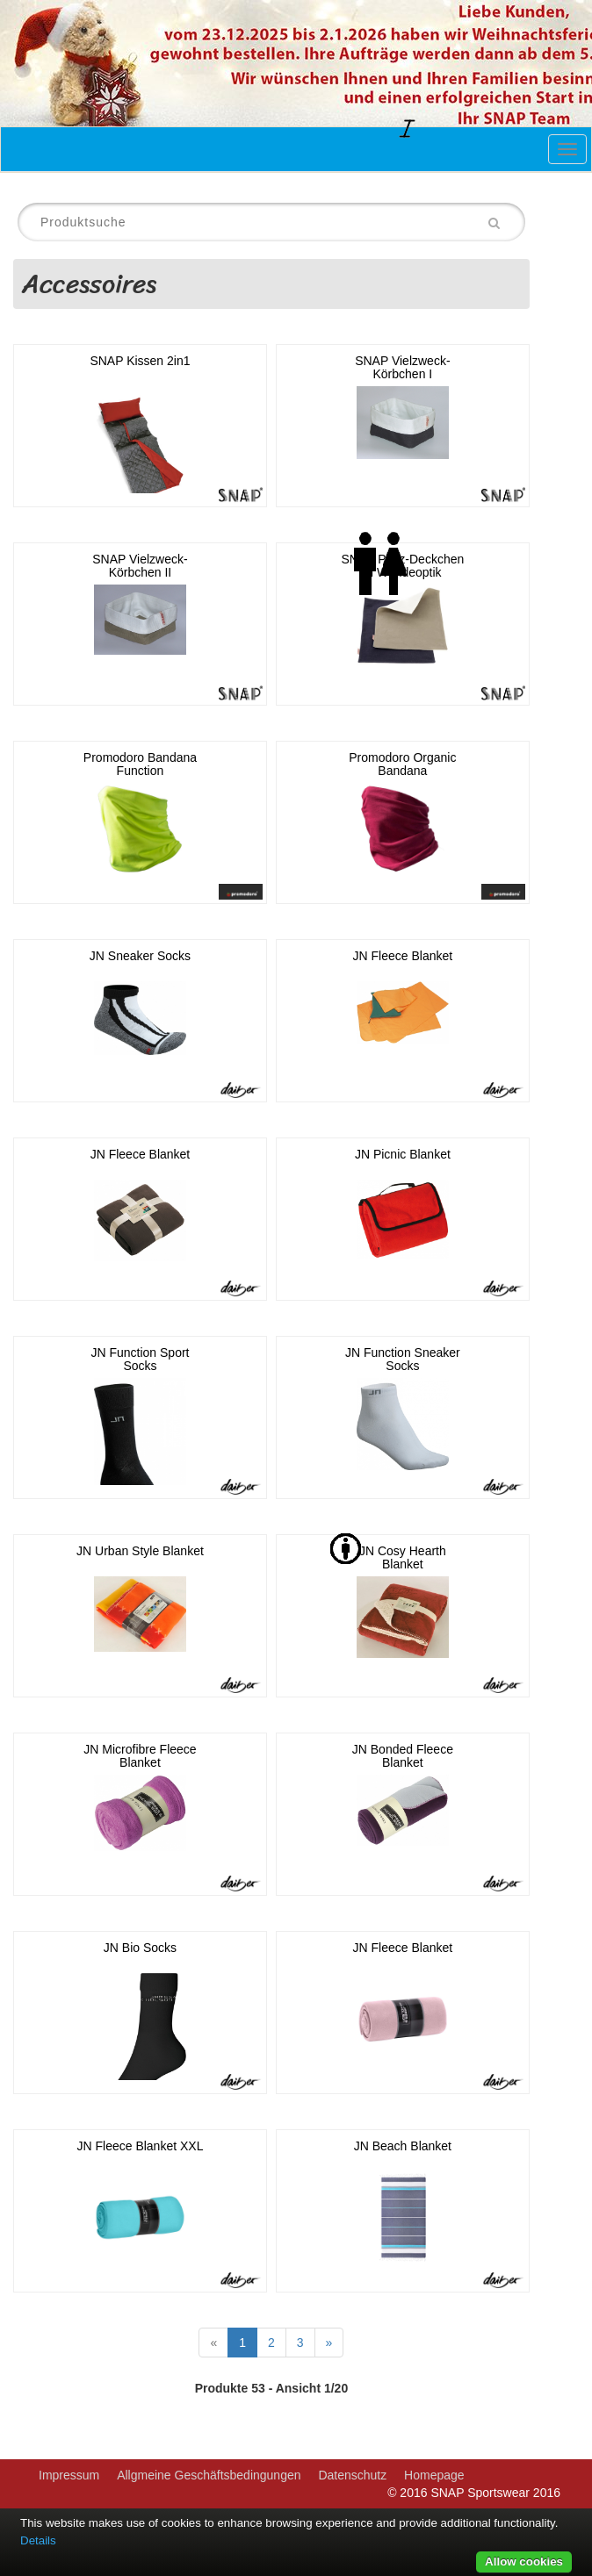 The height and width of the screenshot is (2576, 592). Describe the element at coordinates (379, 563) in the screenshot. I see `indicates restroom or bathroom facilities` at that location.